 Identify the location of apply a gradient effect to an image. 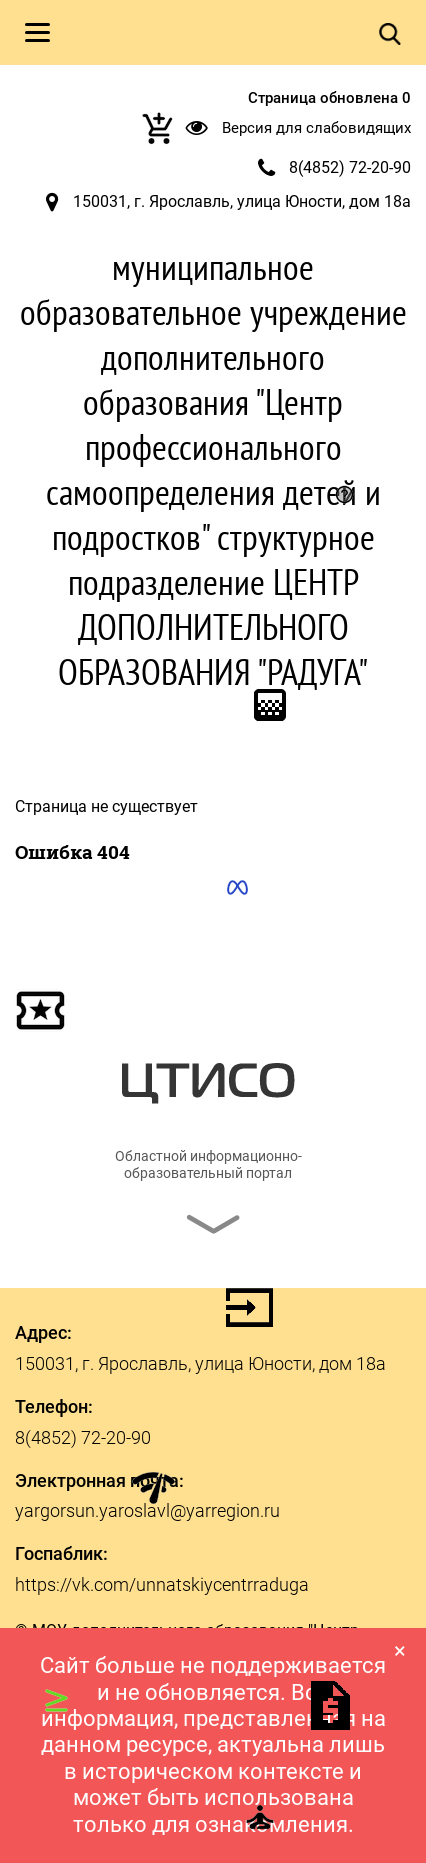
(270, 705).